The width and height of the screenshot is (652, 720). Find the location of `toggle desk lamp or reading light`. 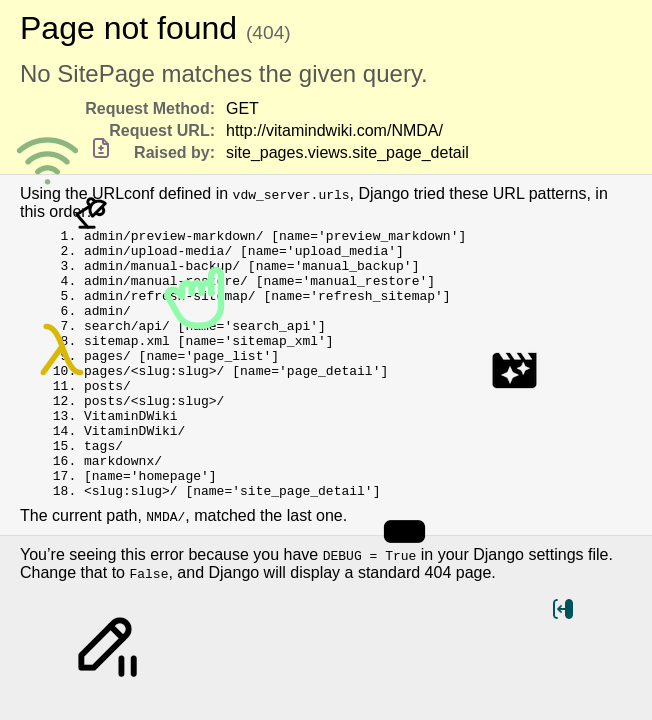

toggle desk lamp or reading light is located at coordinates (91, 213).